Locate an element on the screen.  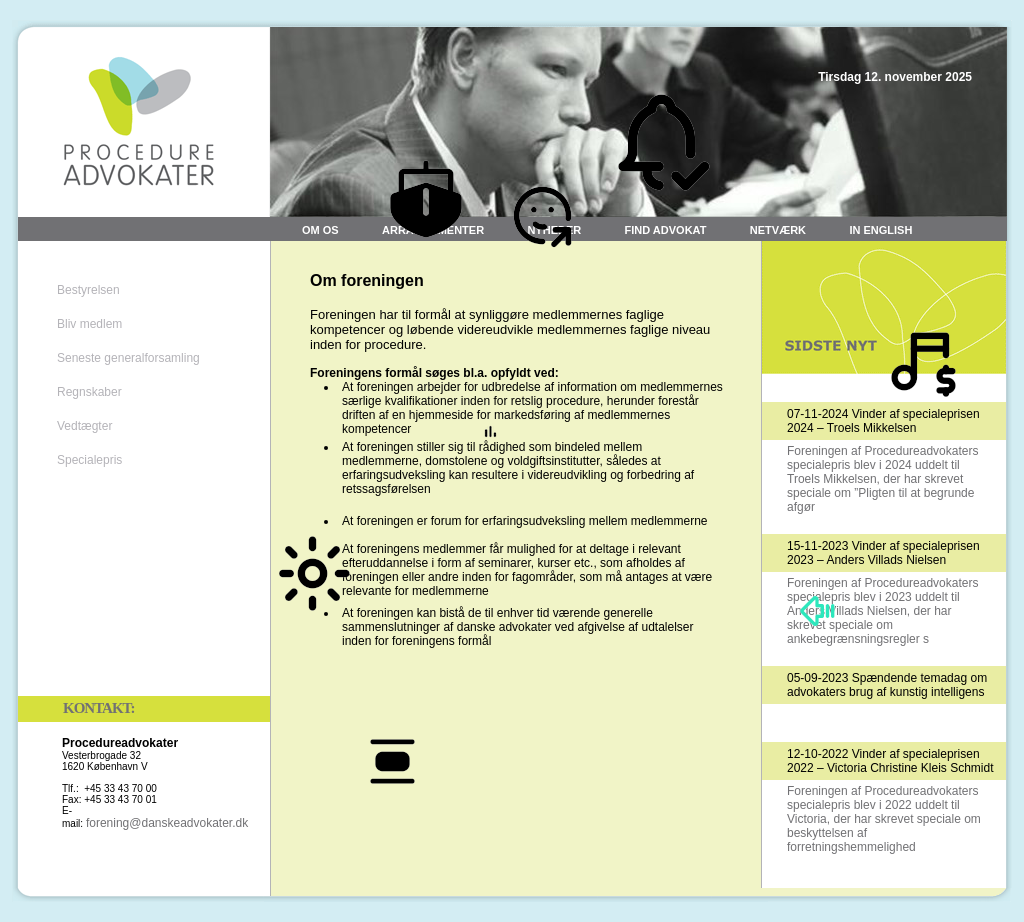
distribute layers horizontally with equal spacing is located at coordinates (392, 761).